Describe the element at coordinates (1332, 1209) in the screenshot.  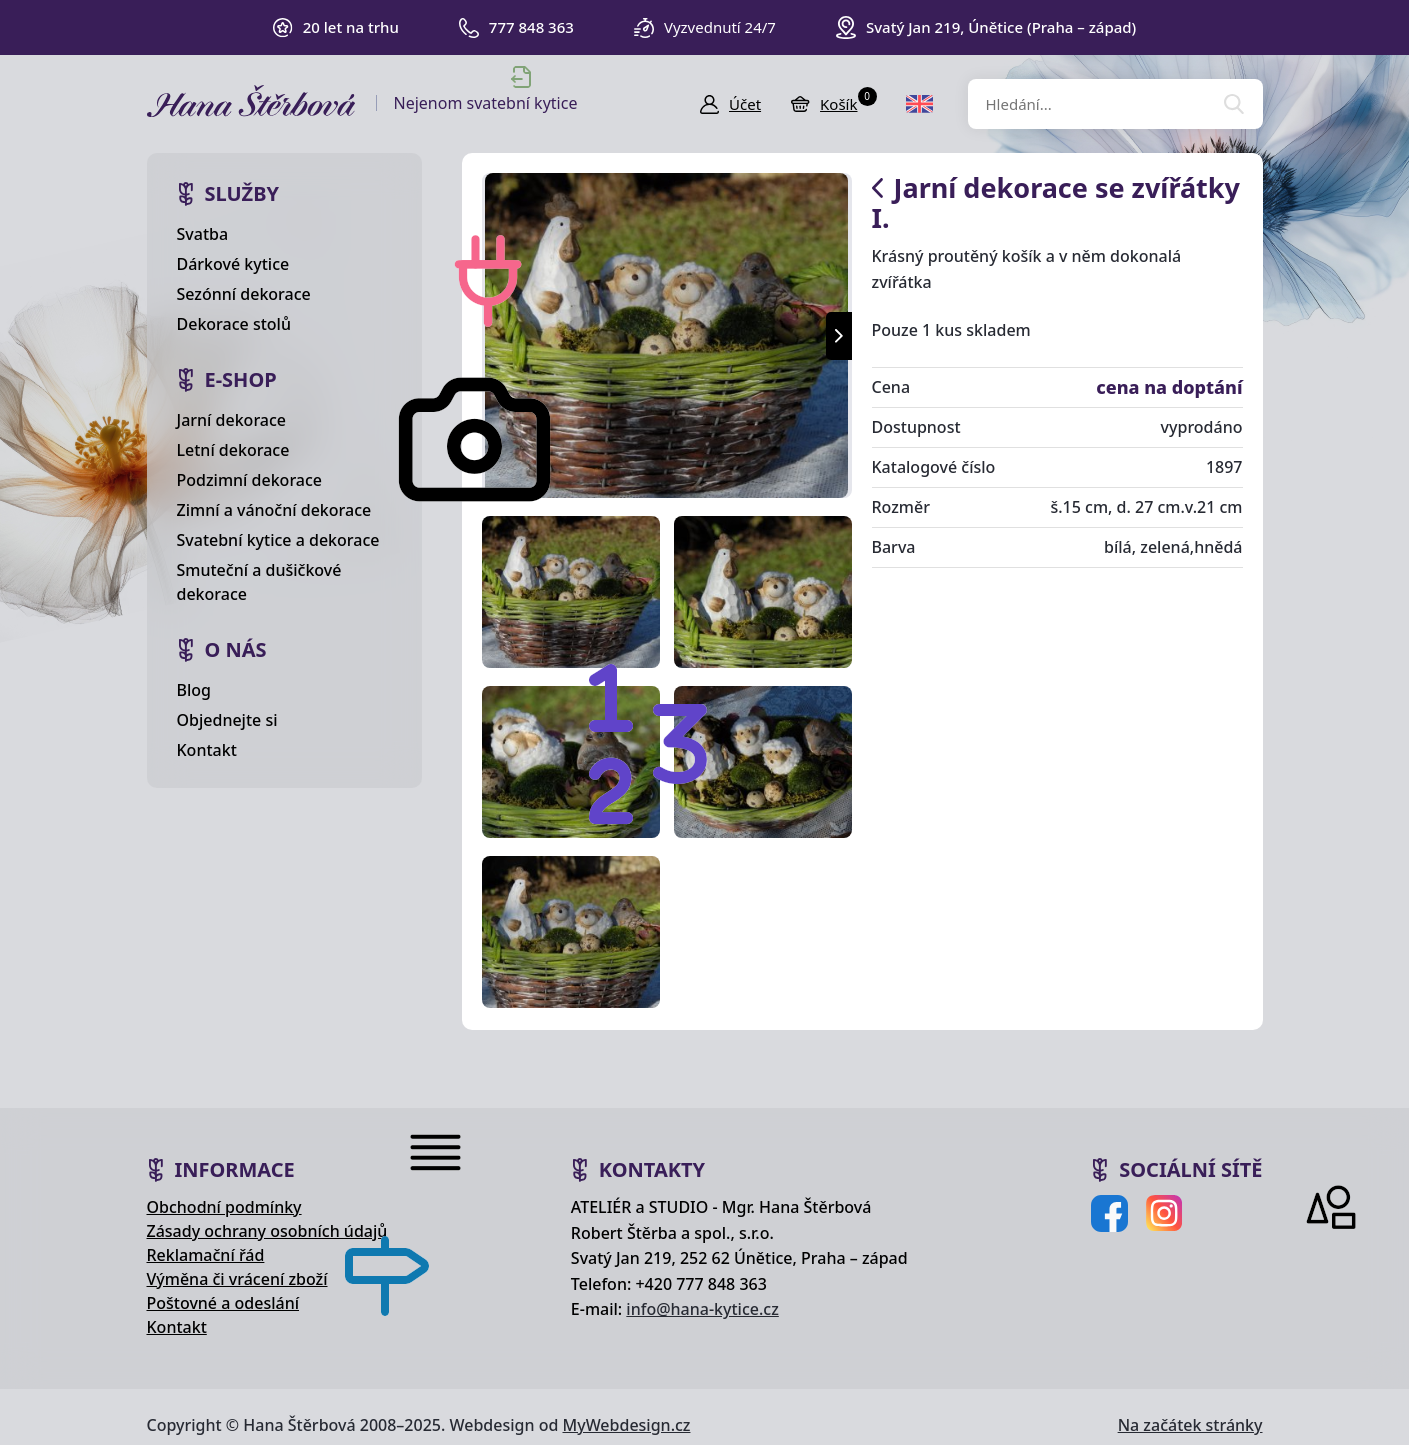
I see `access shape tools or drawing options` at that location.